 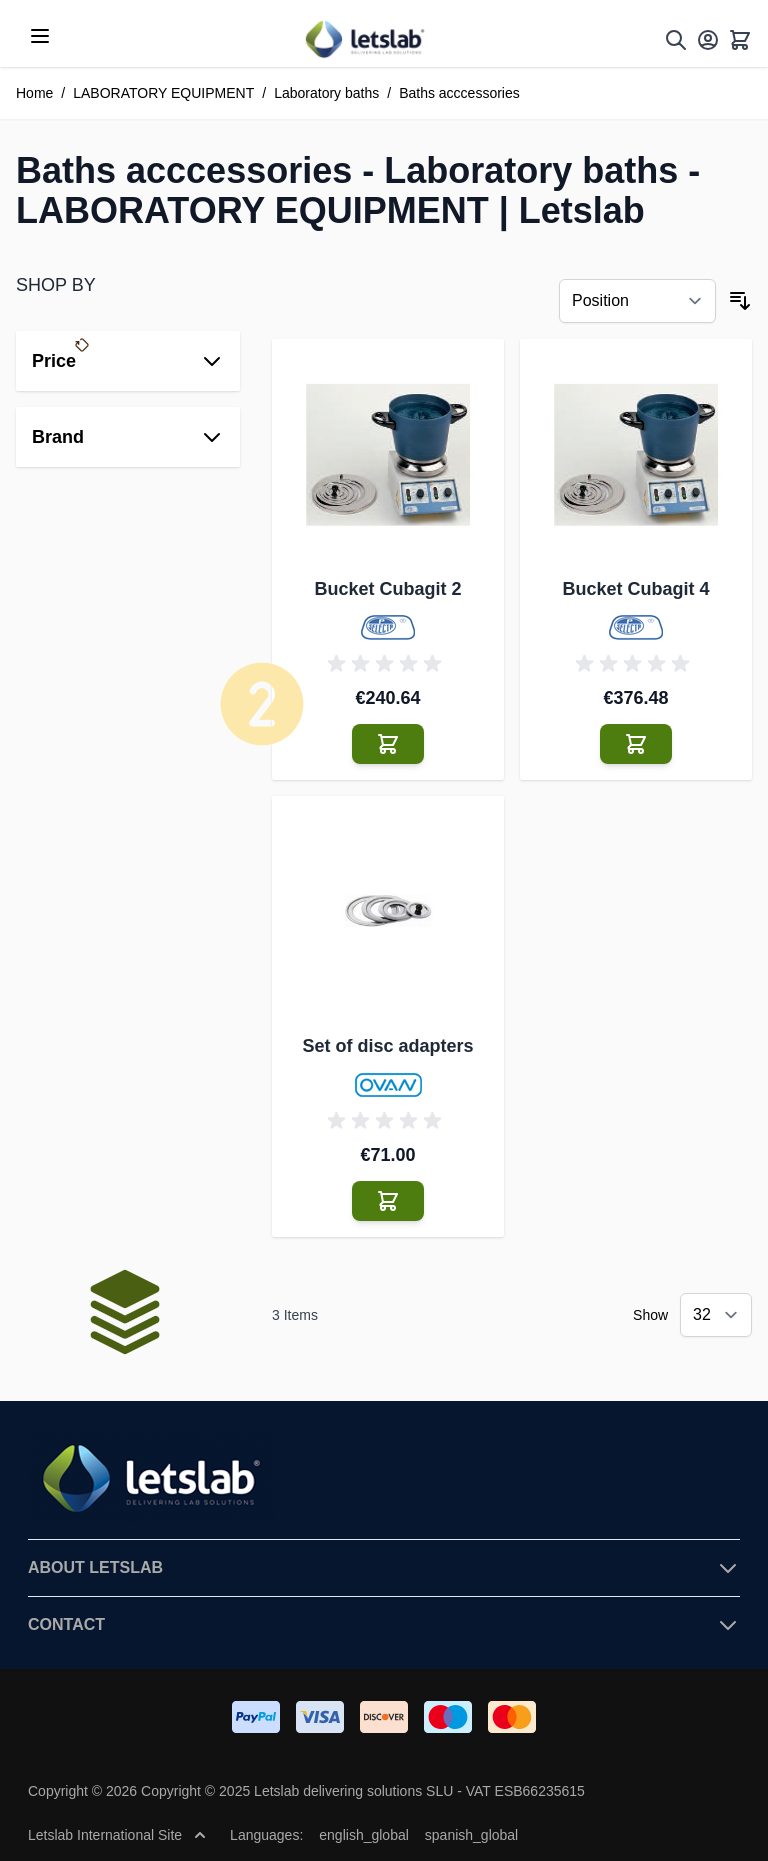 I want to click on indicates step two in a multi-step process, so click(x=262, y=704).